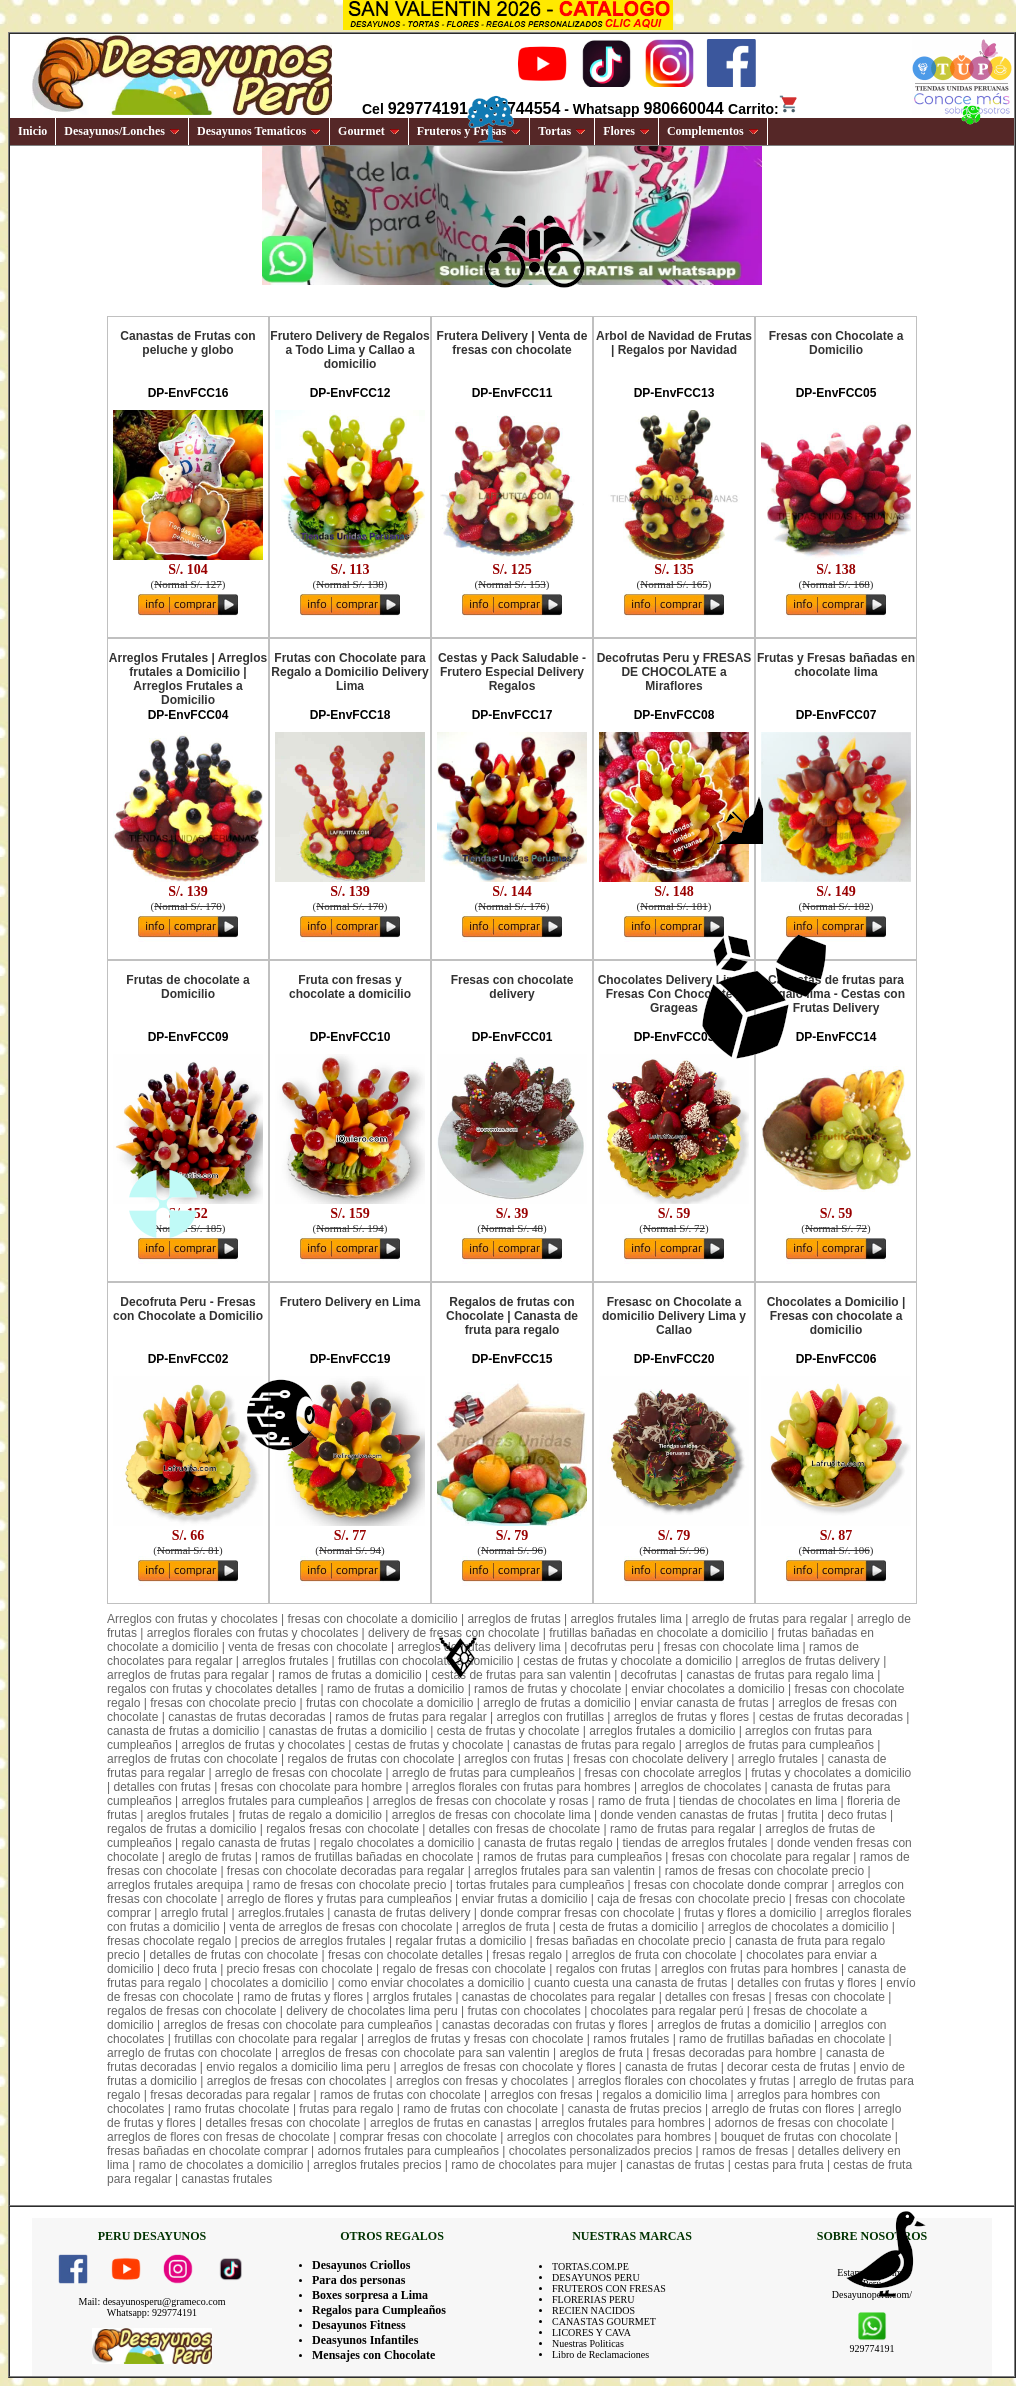 This screenshot has width=1016, height=2386. Describe the element at coordinates (459, 1658) in the screenshot. I see `view equipped jewelry or accessories` at that location.